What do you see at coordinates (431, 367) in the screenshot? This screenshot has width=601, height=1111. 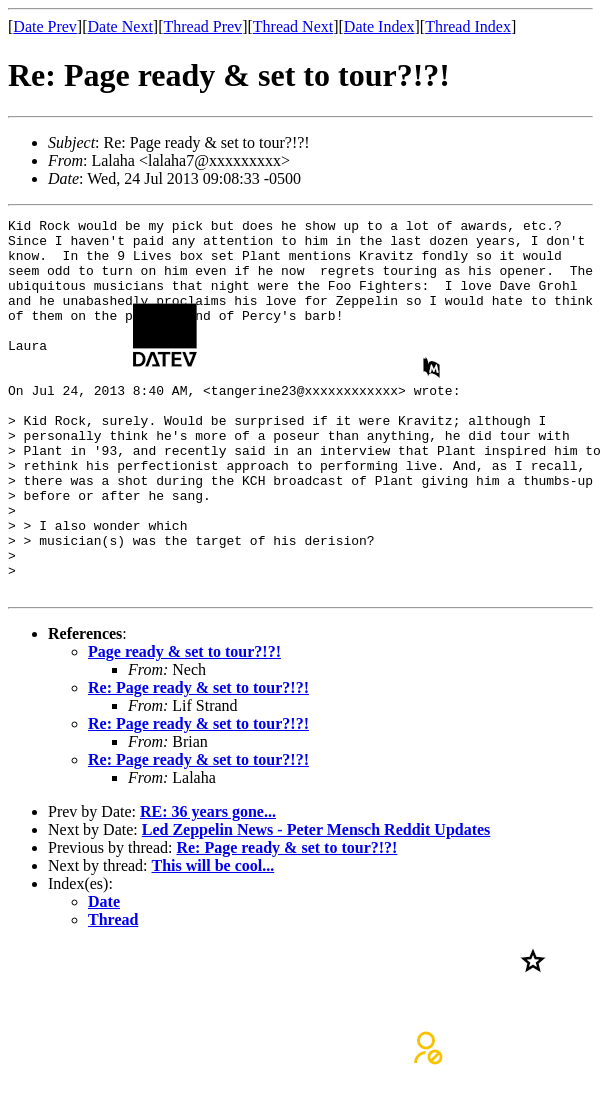 I see `access PubMed medical research database` at bounding box center [431, 367].